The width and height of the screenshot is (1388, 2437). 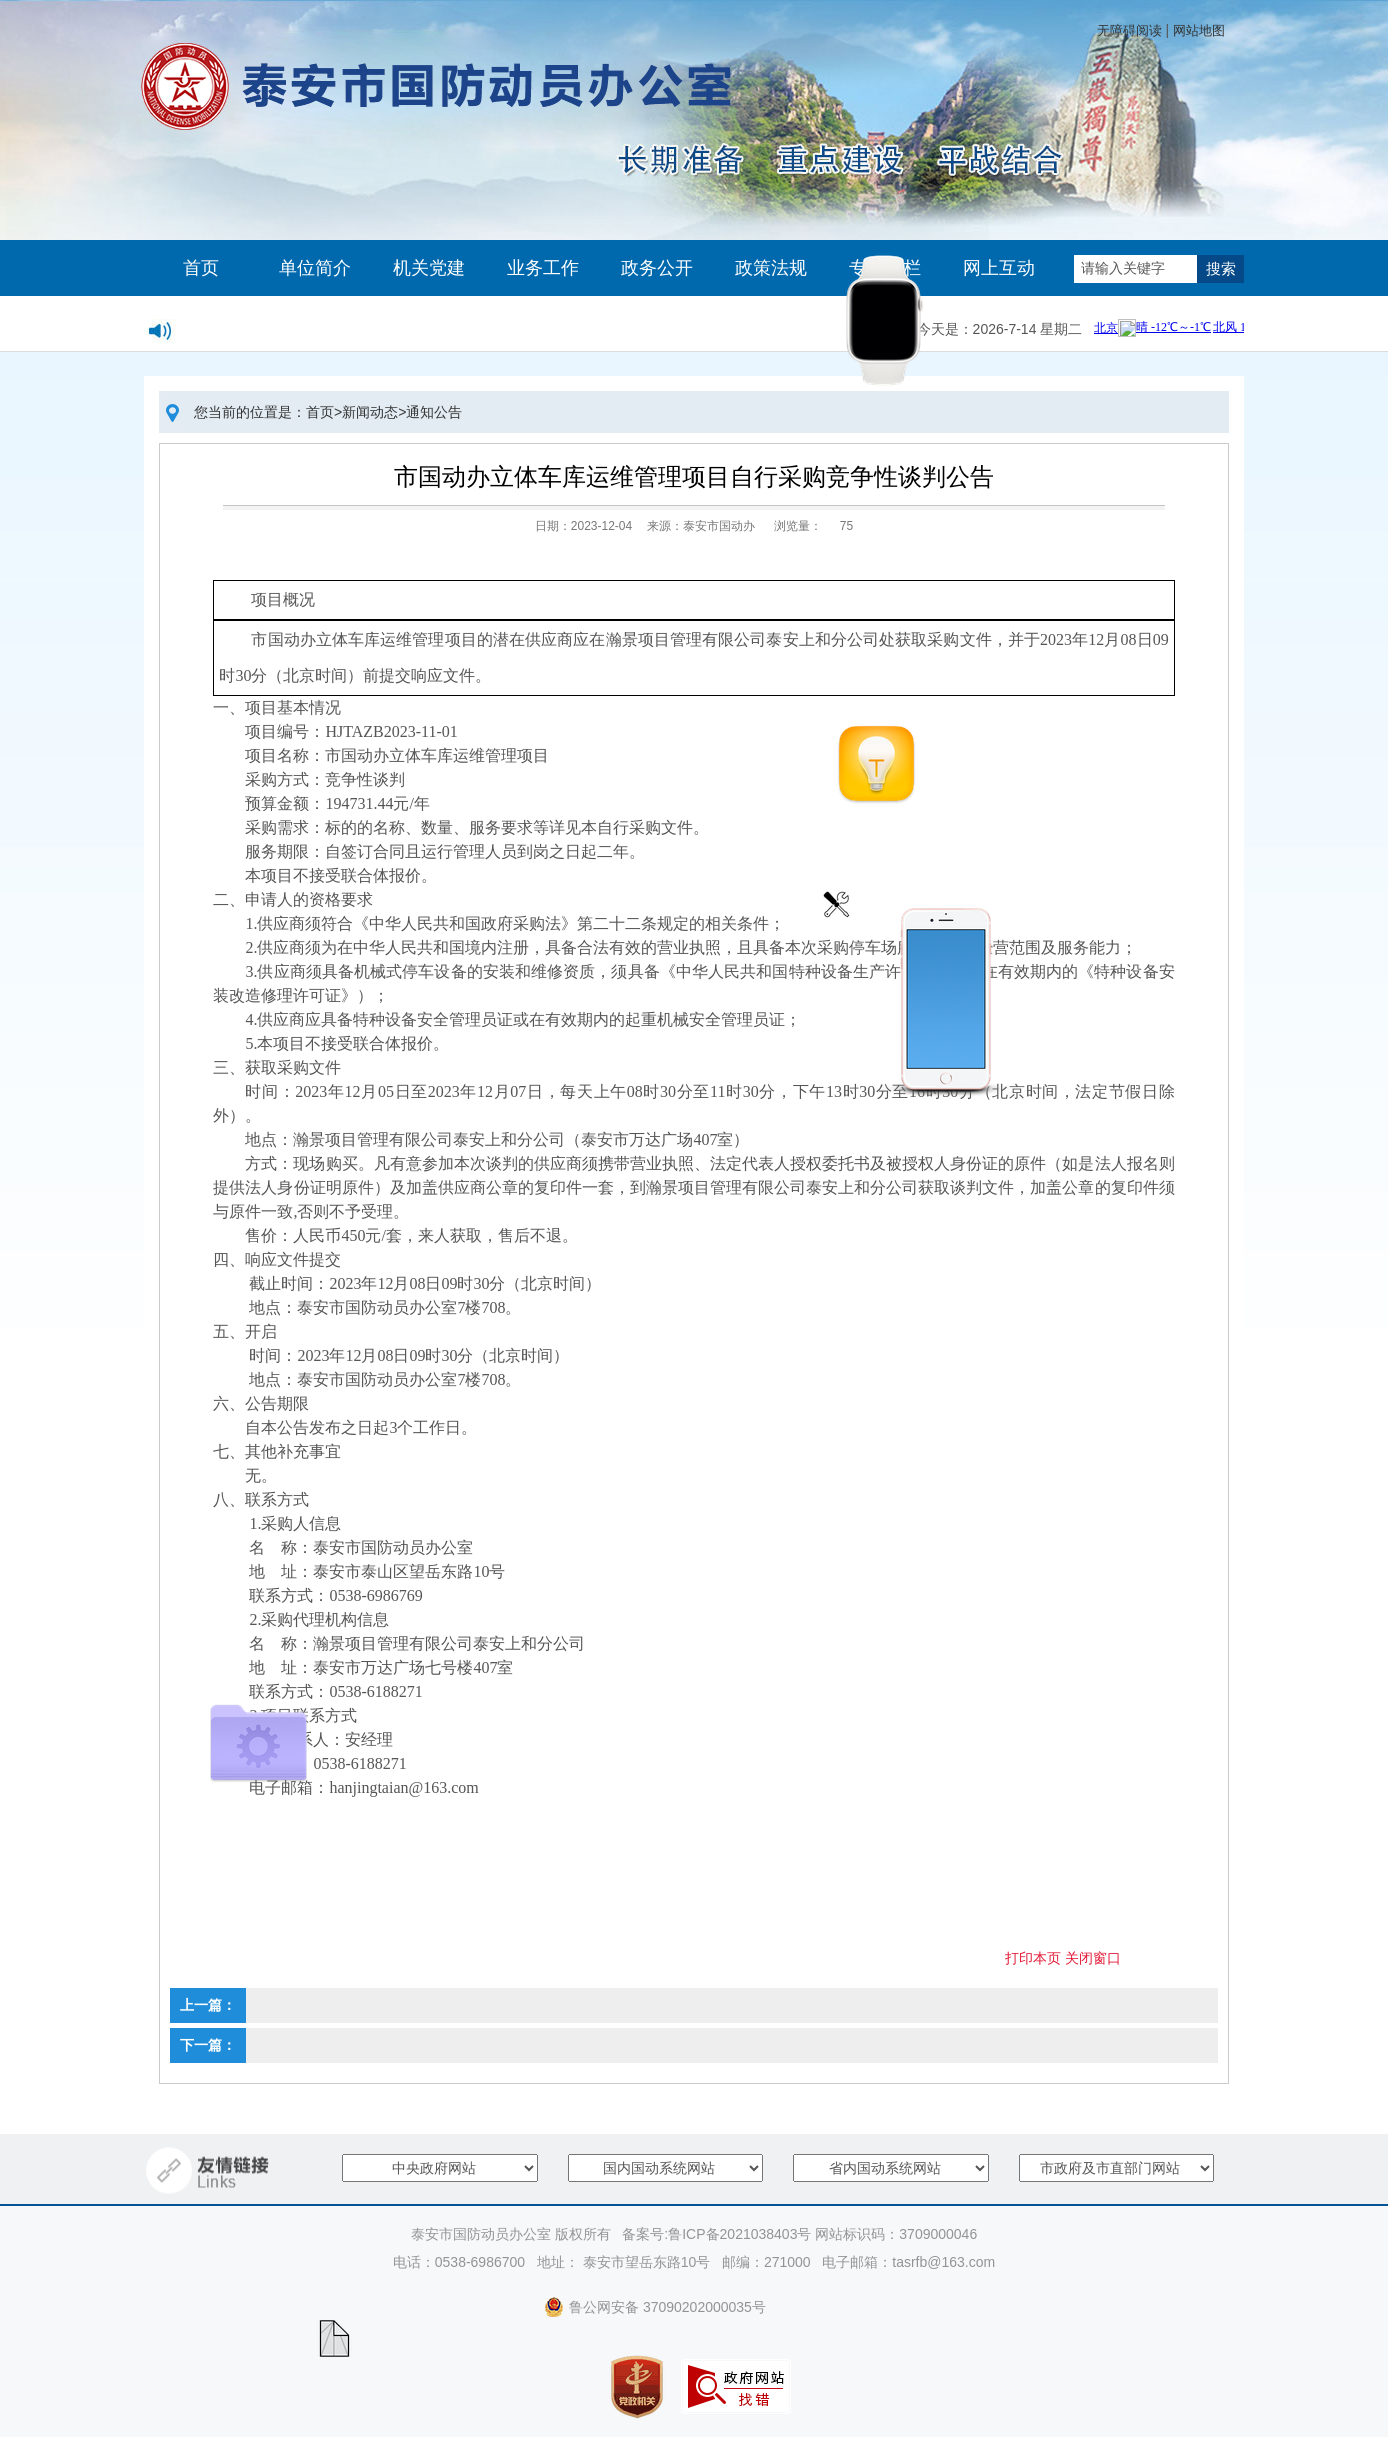 I want to click on open smart folder with automated sorting rules, so click(x=258, y=1742).